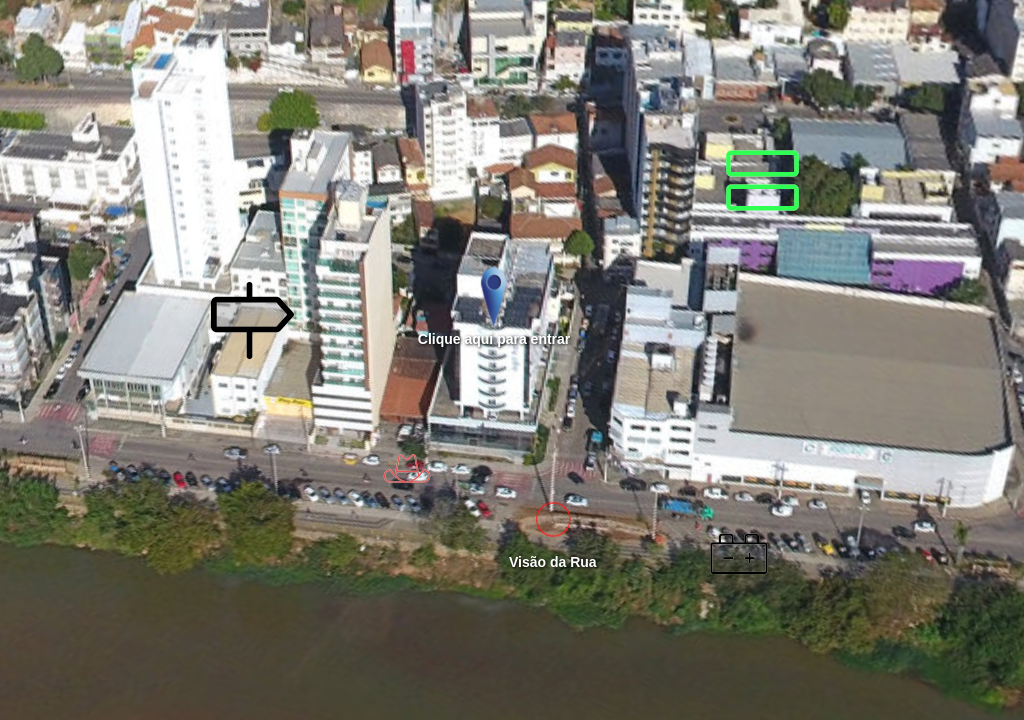 The width and height of the screenshot is (1024, 720). Describe the element at coordinates (739, 556) in the screenshot. I see `view car battery status` at that location.